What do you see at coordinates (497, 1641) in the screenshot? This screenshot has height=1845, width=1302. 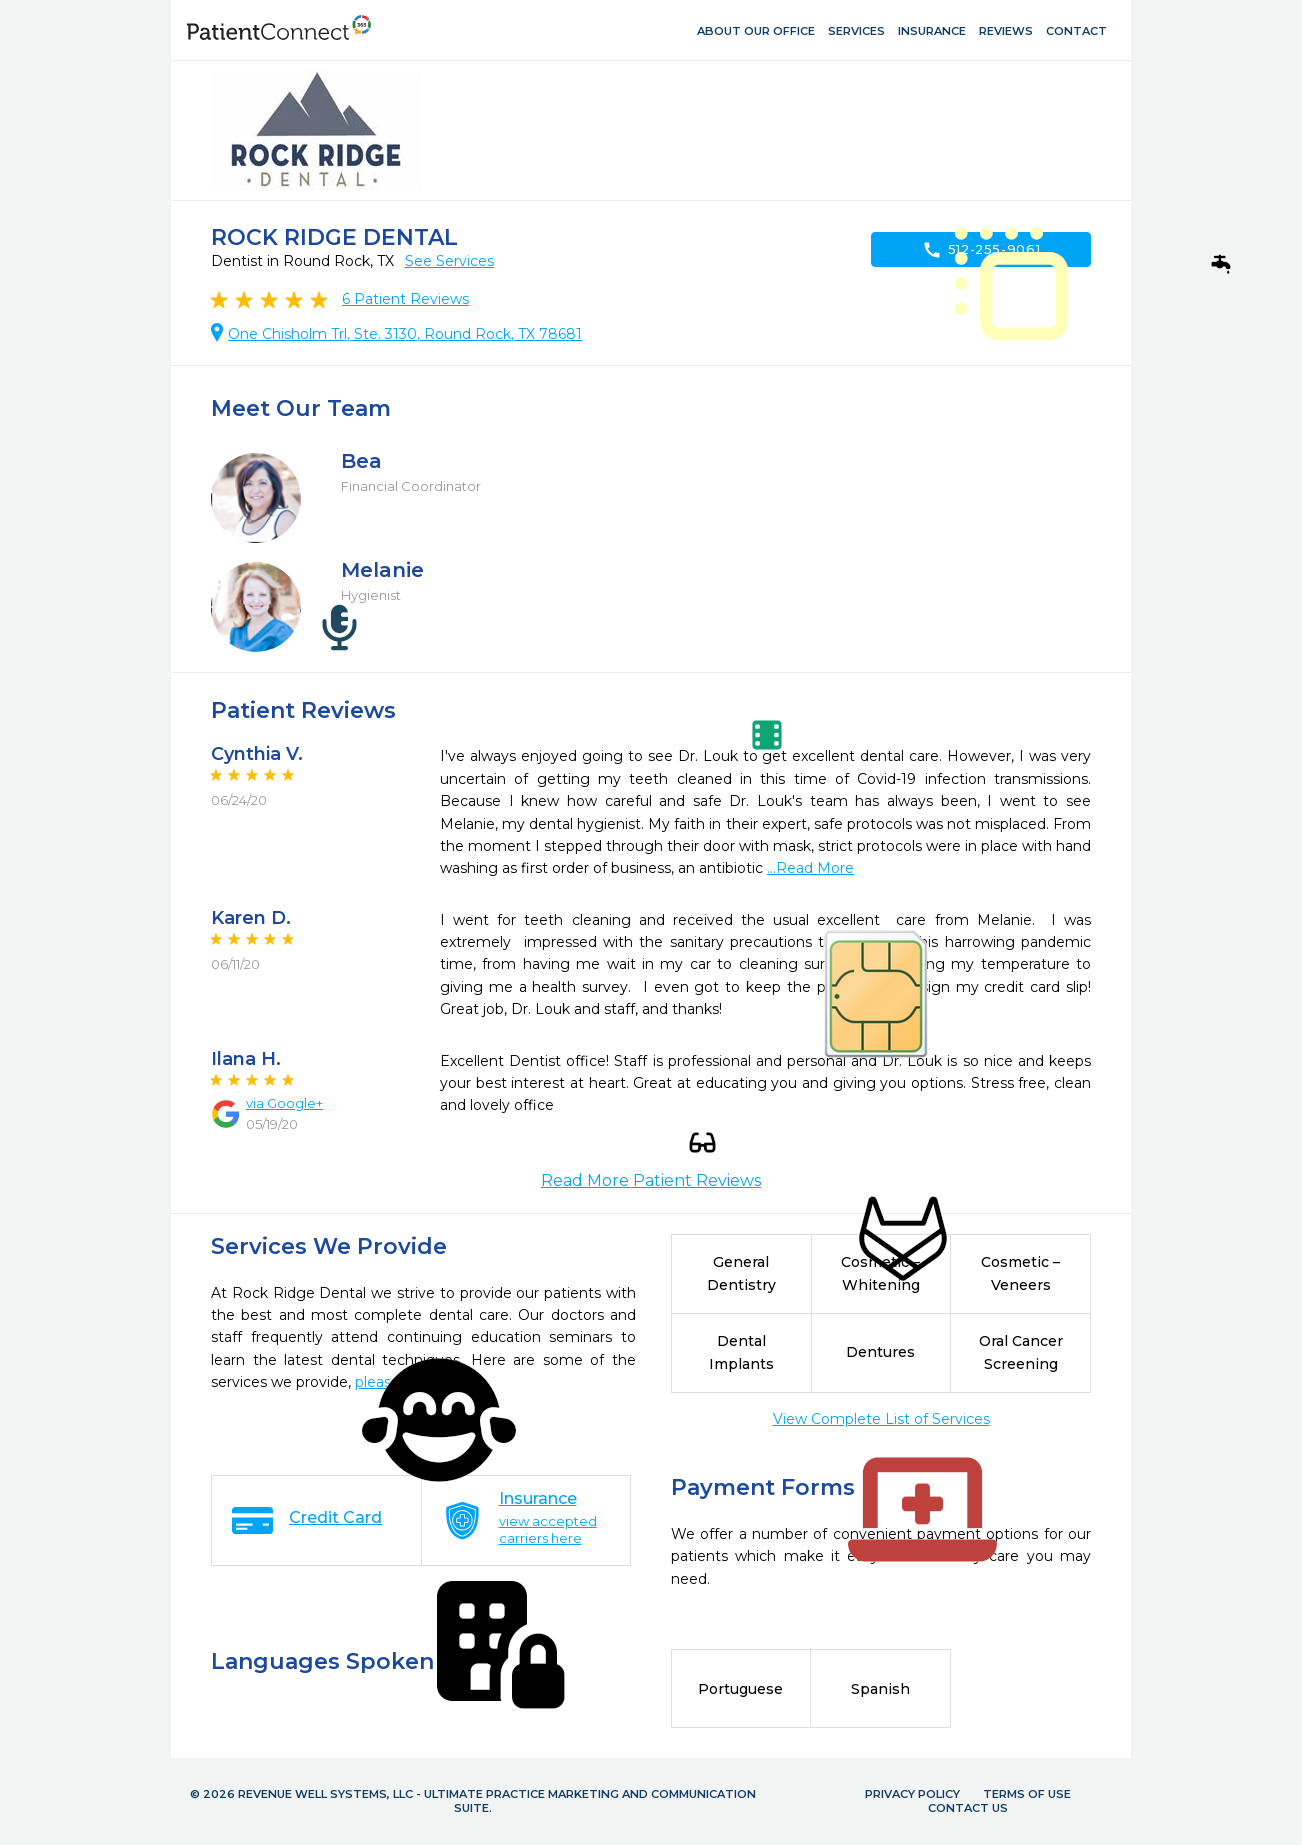 I see `secure building access control` at bounding box center [497, 1641].